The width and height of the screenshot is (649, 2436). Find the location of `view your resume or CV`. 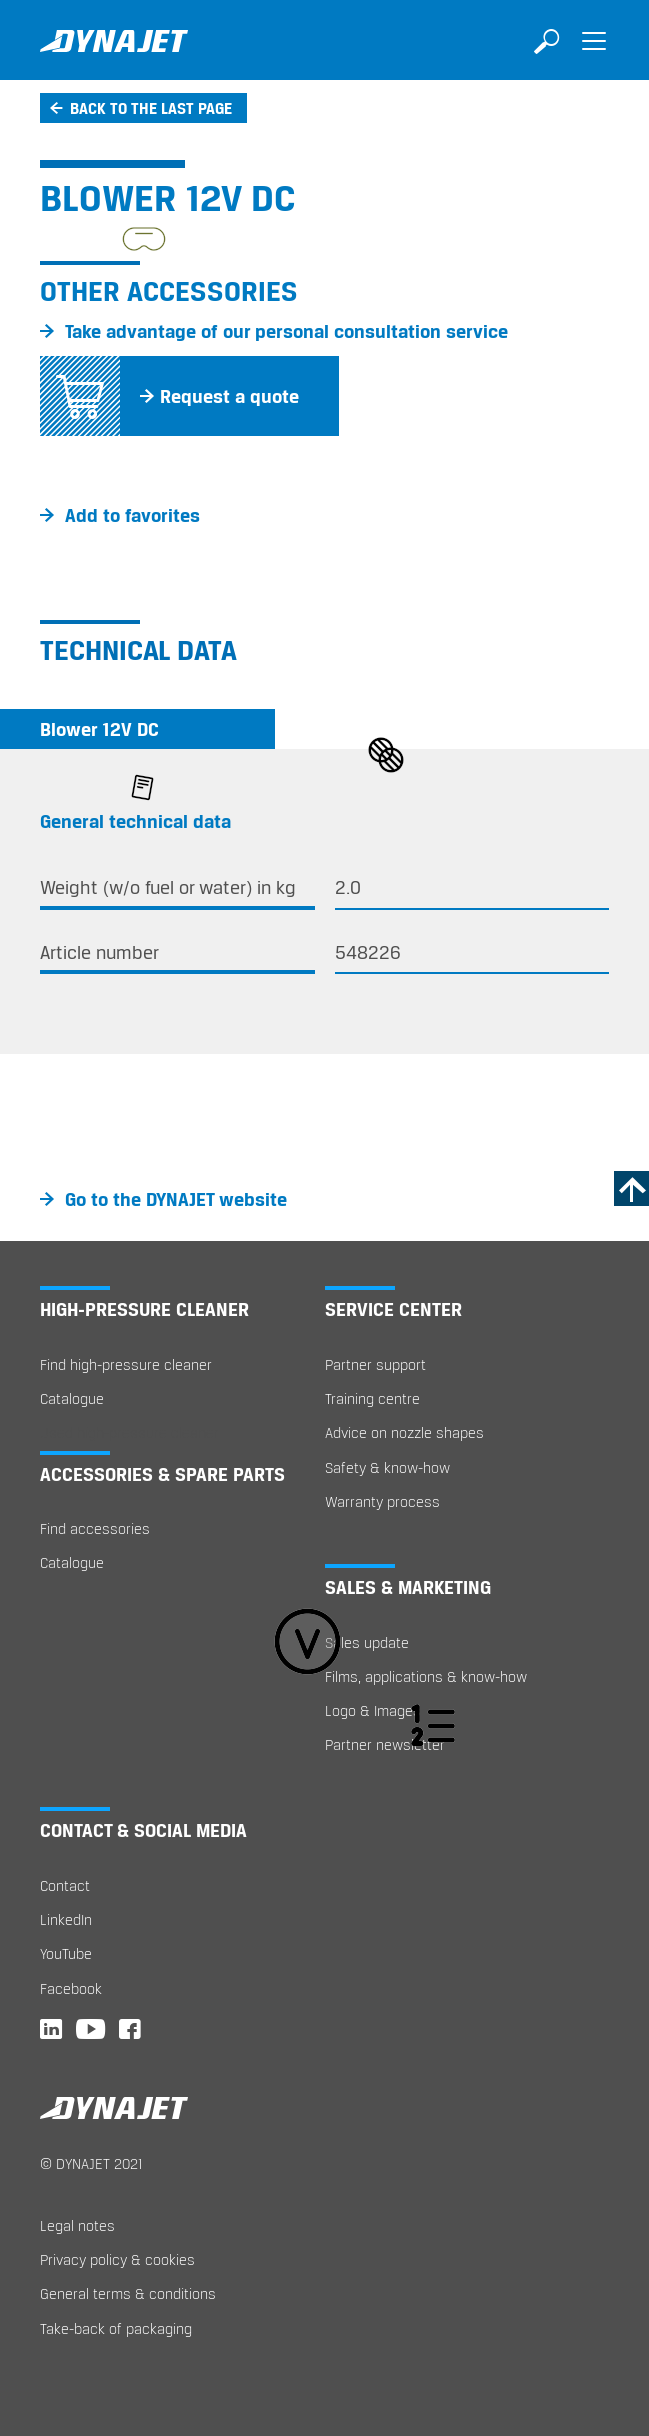

view your resume or CV is located at coordinates (142, 787).